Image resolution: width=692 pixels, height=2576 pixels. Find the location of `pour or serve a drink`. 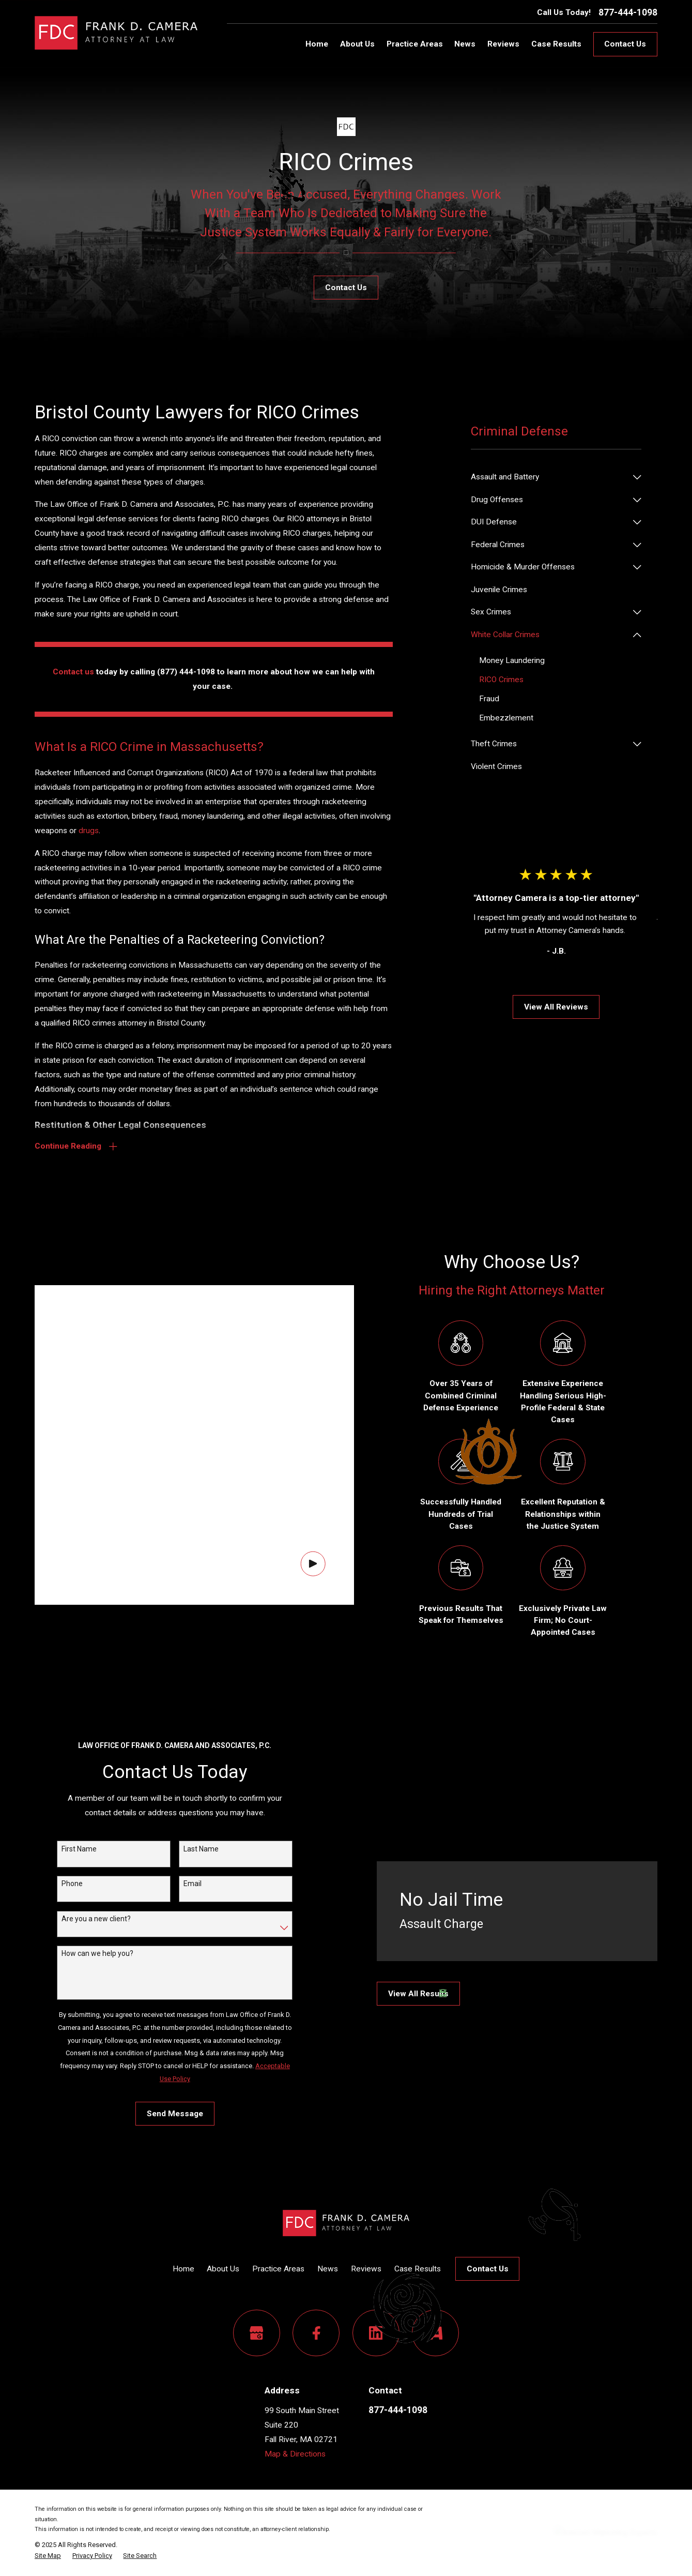

pour or serve a drink is located at coordinates (555, 2215).